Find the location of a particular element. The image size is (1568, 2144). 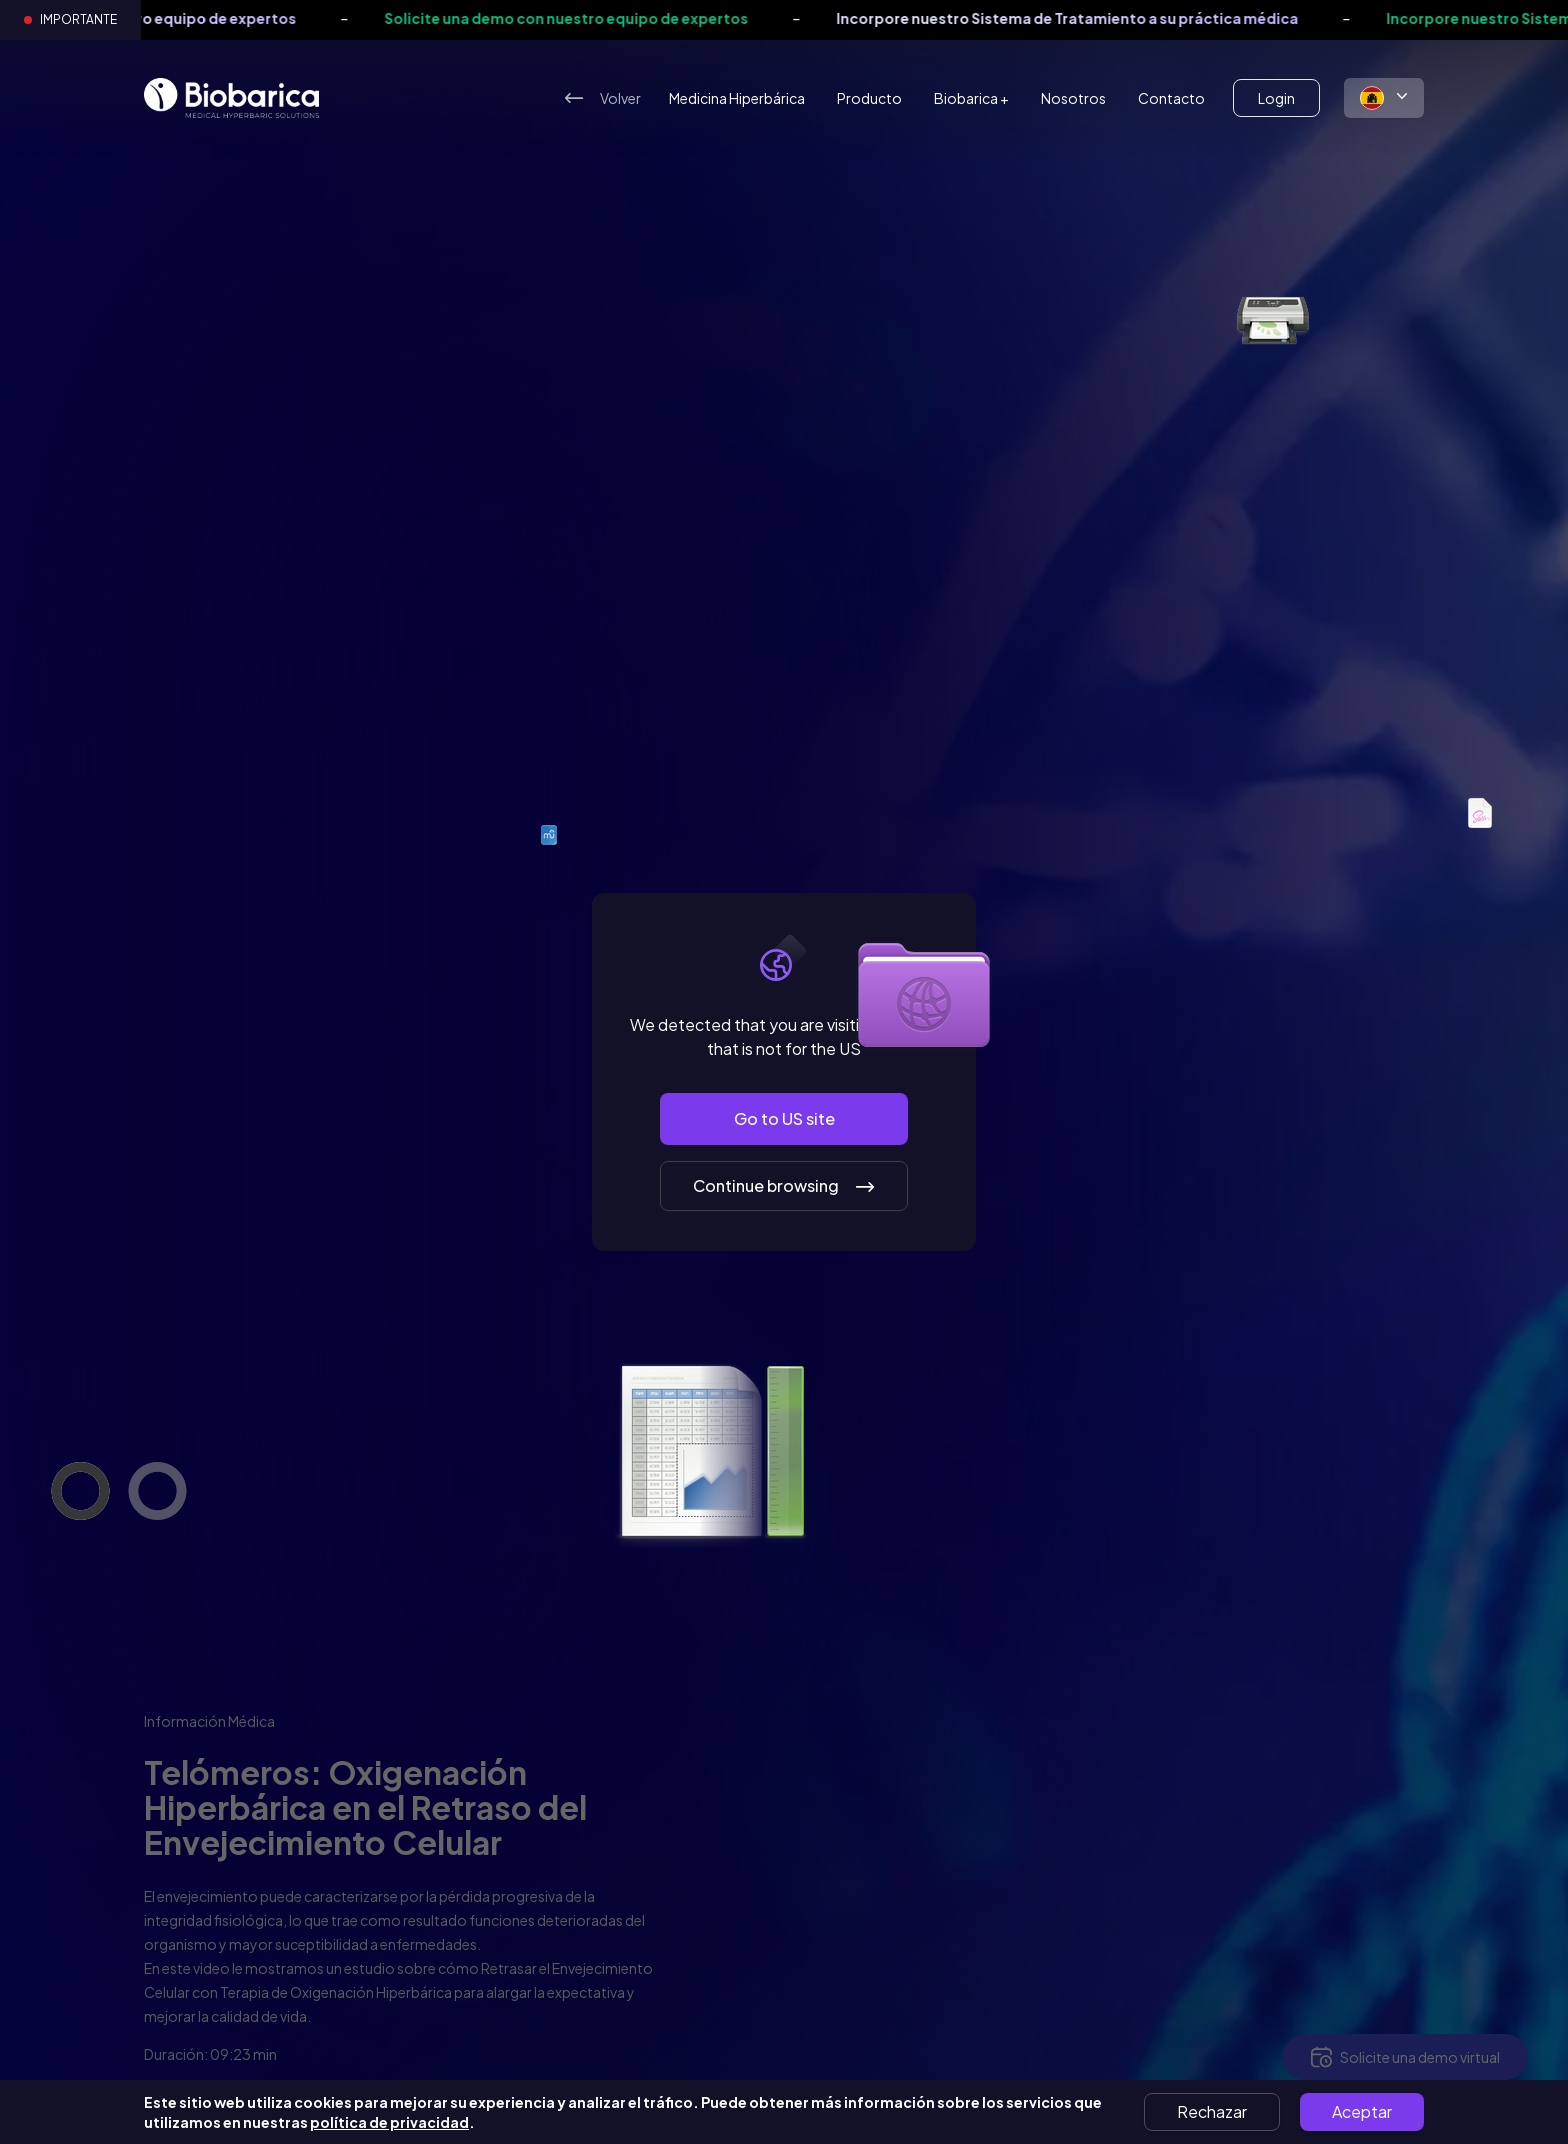

indicates a sass stylesheet file is located at coordinates (1480, 813).